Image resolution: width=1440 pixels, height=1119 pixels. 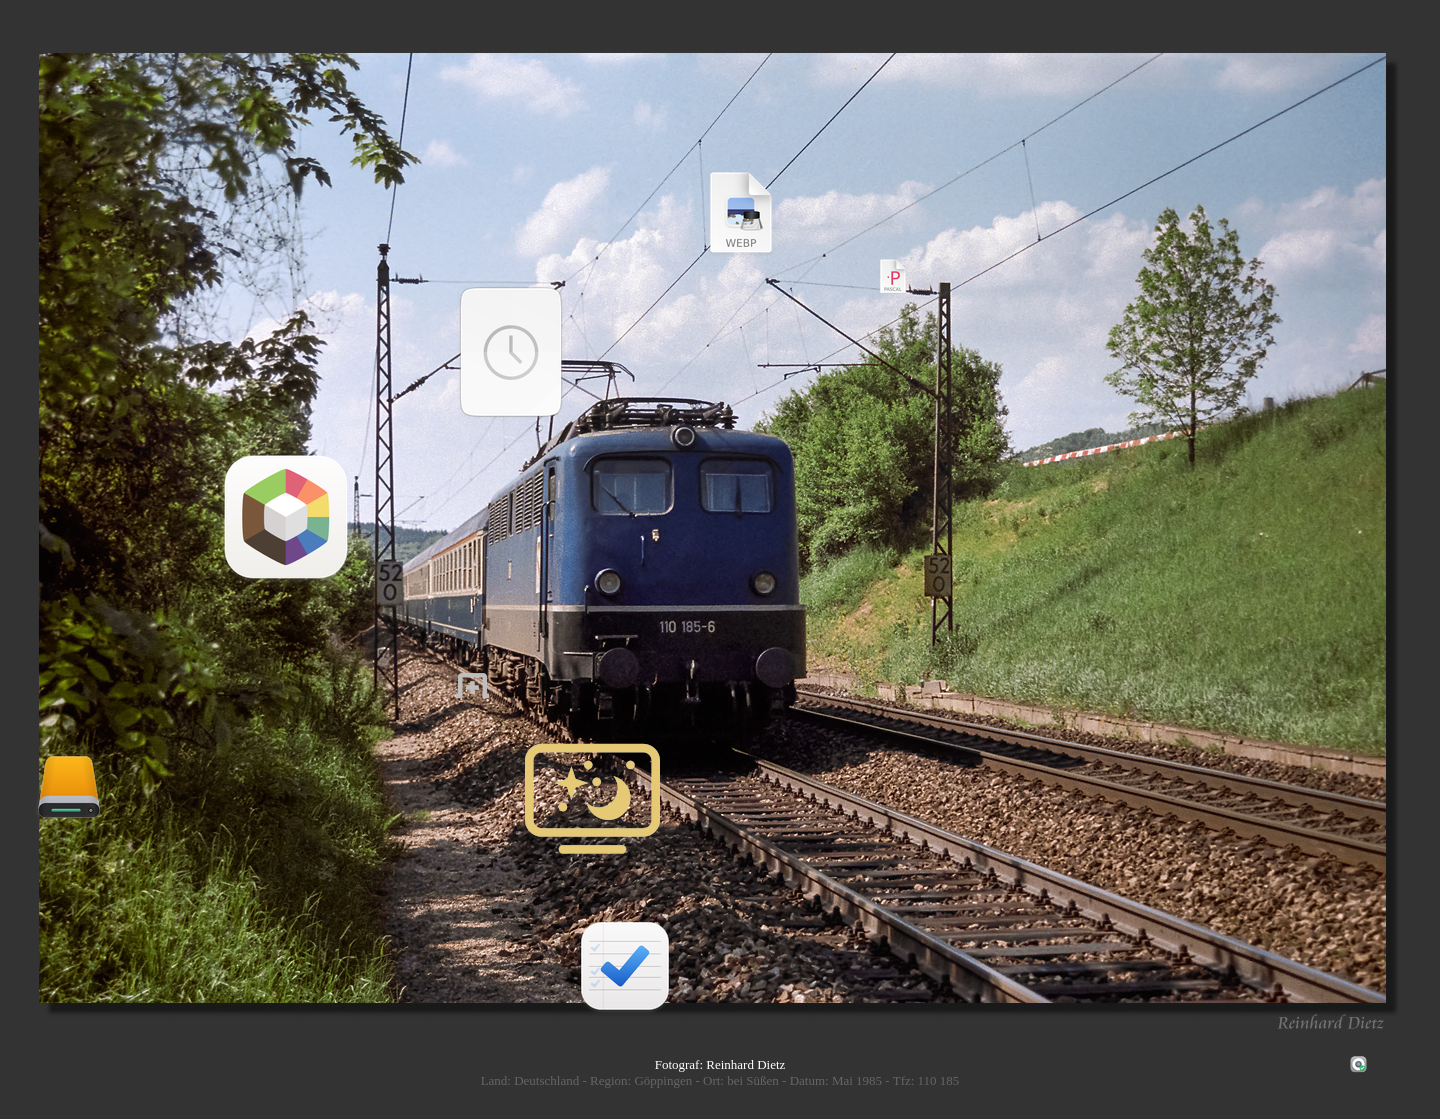 I want to click on a webp image file, so click(x=741, y=214).